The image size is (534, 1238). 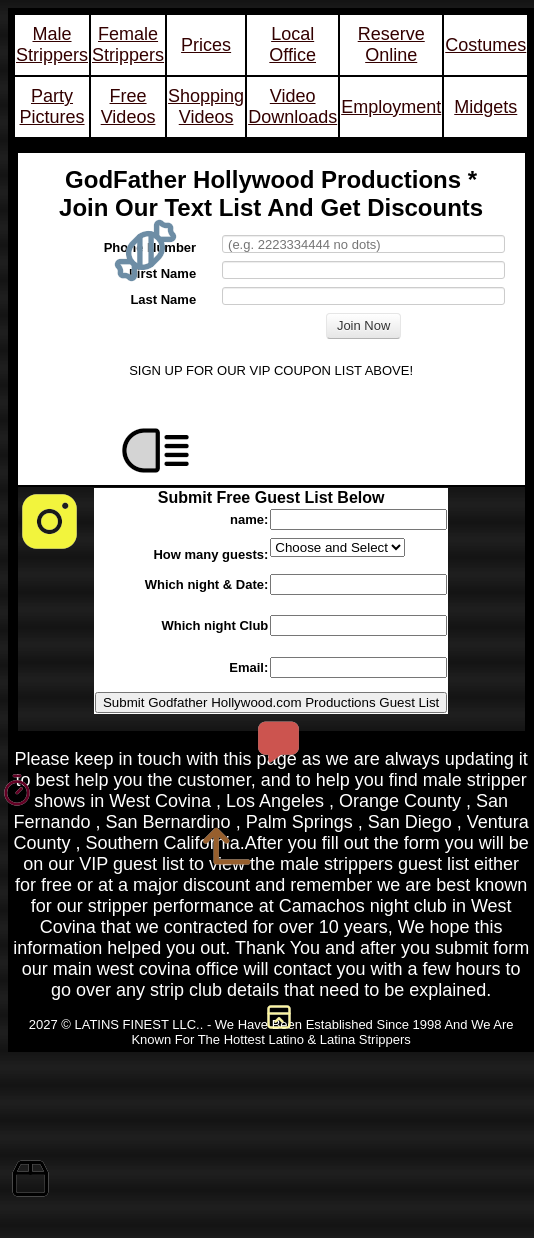 I want to click on collapse top panel, so click(x=279, y=1017).